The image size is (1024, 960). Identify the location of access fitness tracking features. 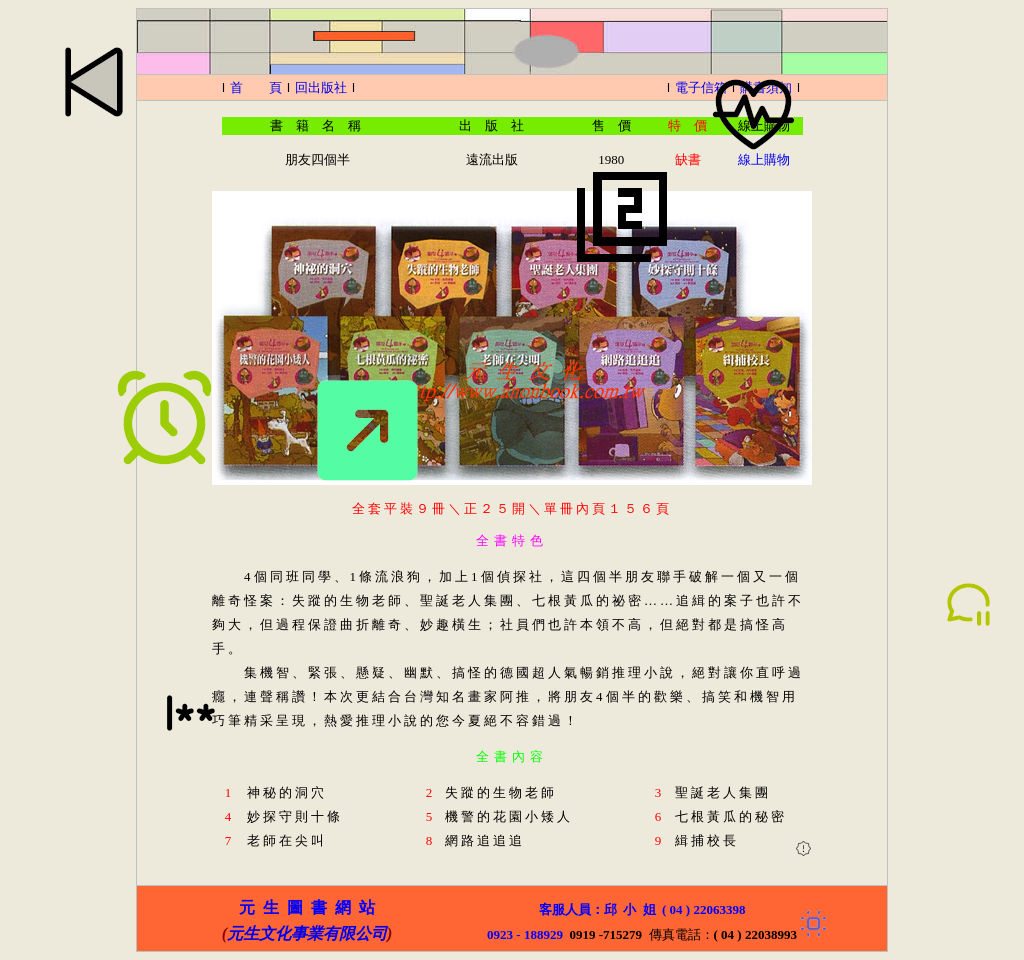
(753, 114).